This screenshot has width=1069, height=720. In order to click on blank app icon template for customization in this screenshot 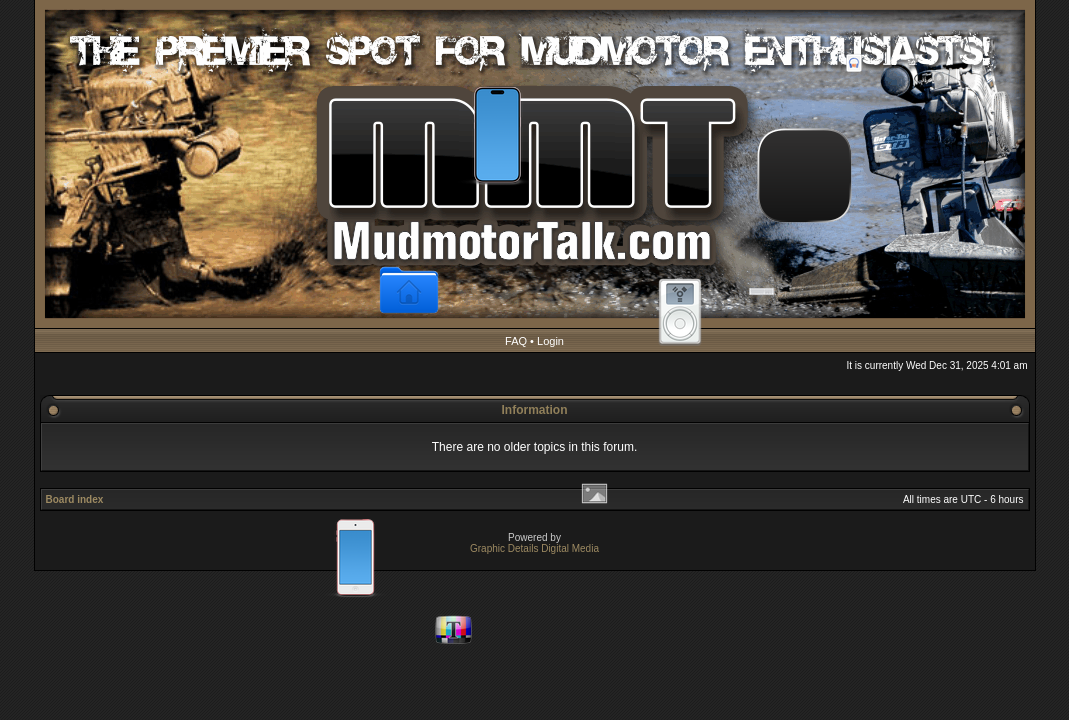, I will do `click(804, 175)`.